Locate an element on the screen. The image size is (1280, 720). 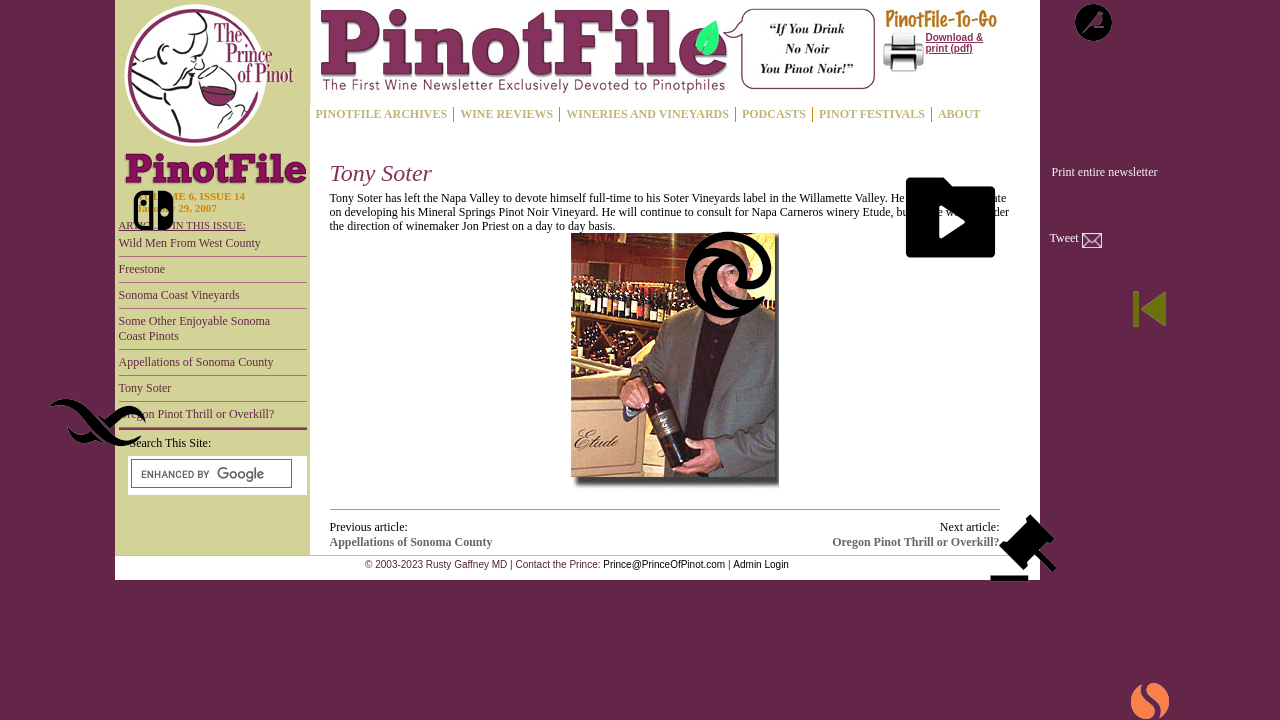
open Dataiku application is located at coordinates (1093, 22).